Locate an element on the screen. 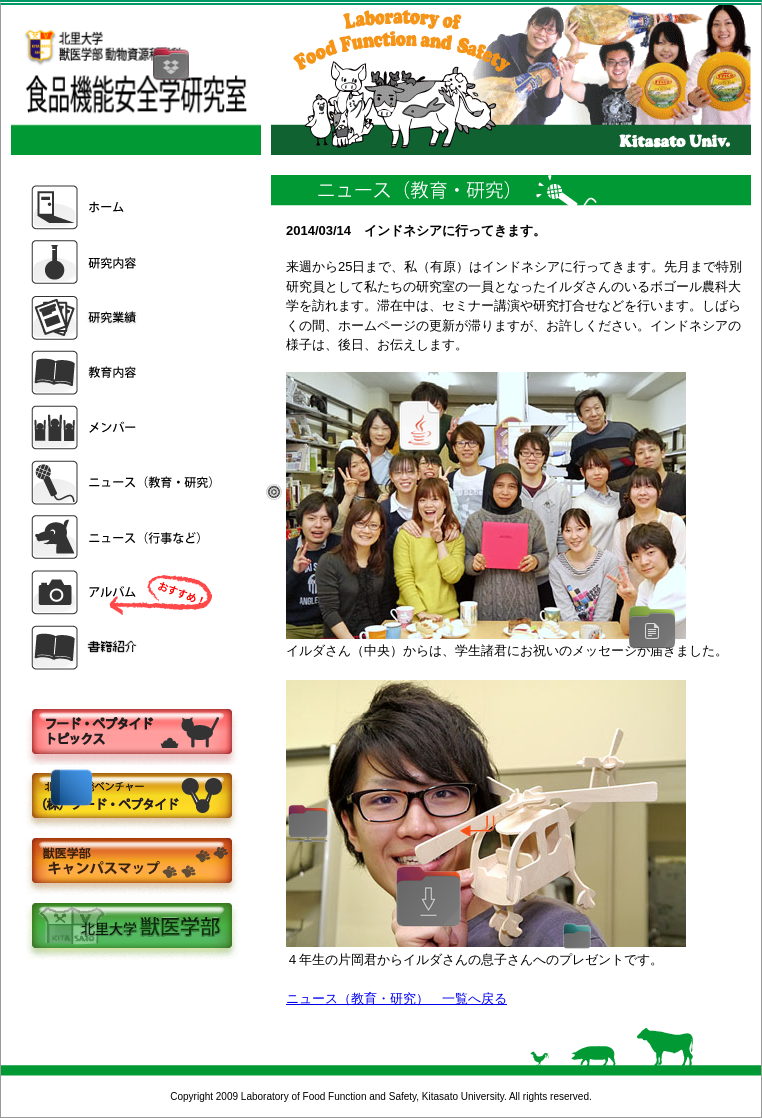 This screenshot has width=762, height=1118. access files stored on a remote server or network is located at coordinates (308, 823).